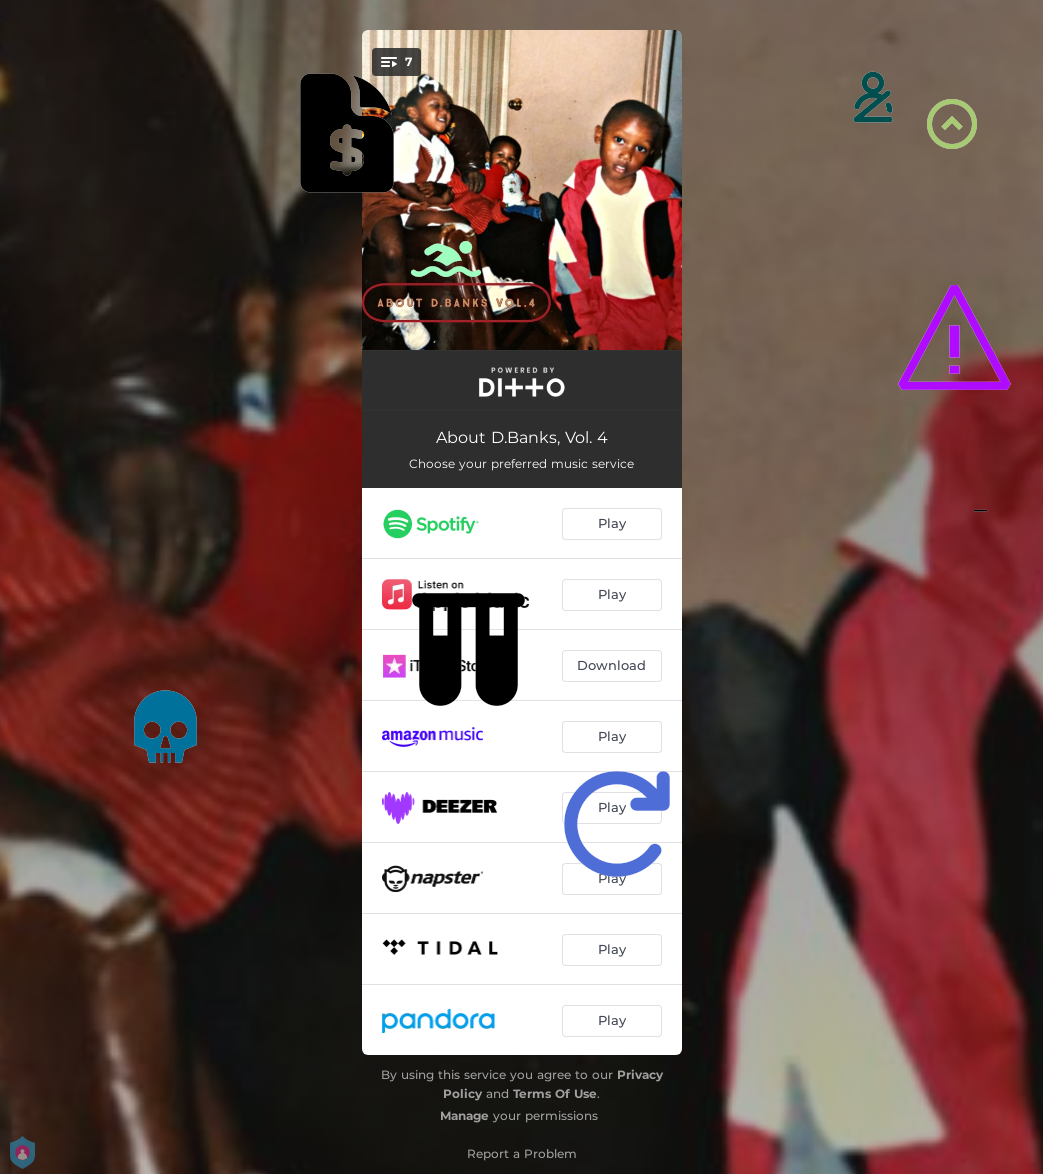 This screenshot has width=1043, height=1174. I want to click on indicates danger or hazardous content, so click(165, 726).